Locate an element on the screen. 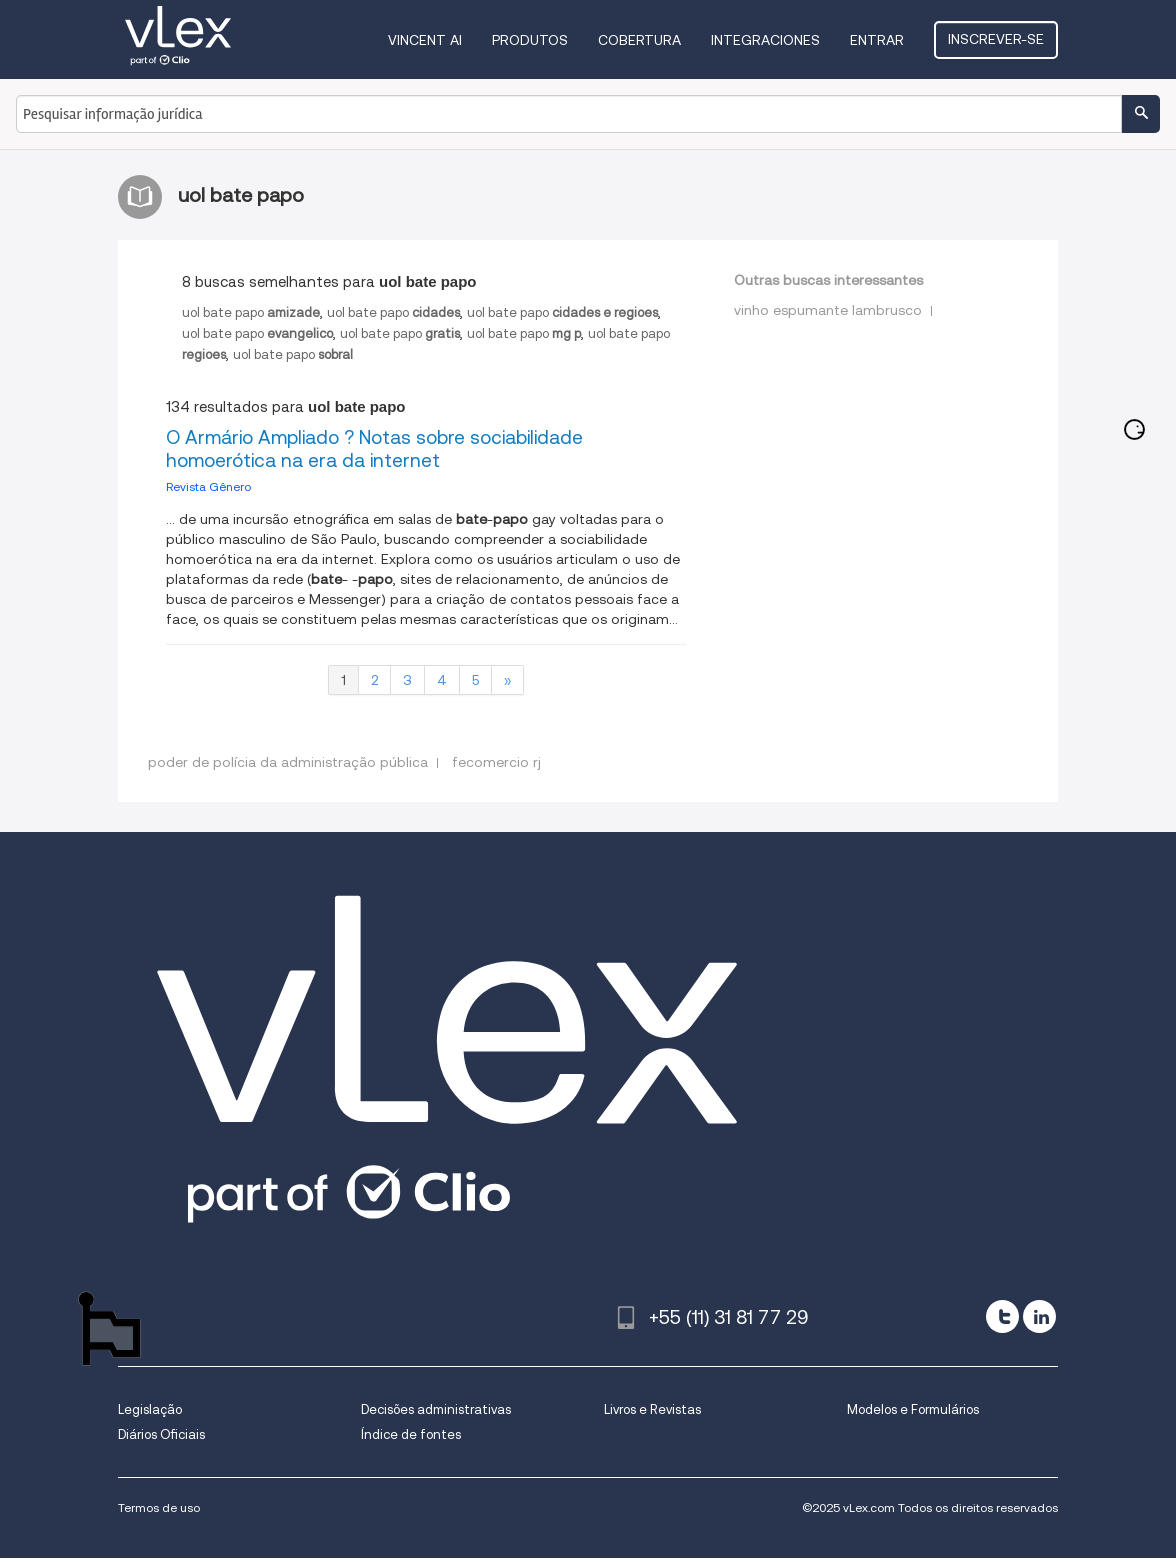  add a flag emoji to your message is located at coordinates (109, 1330).